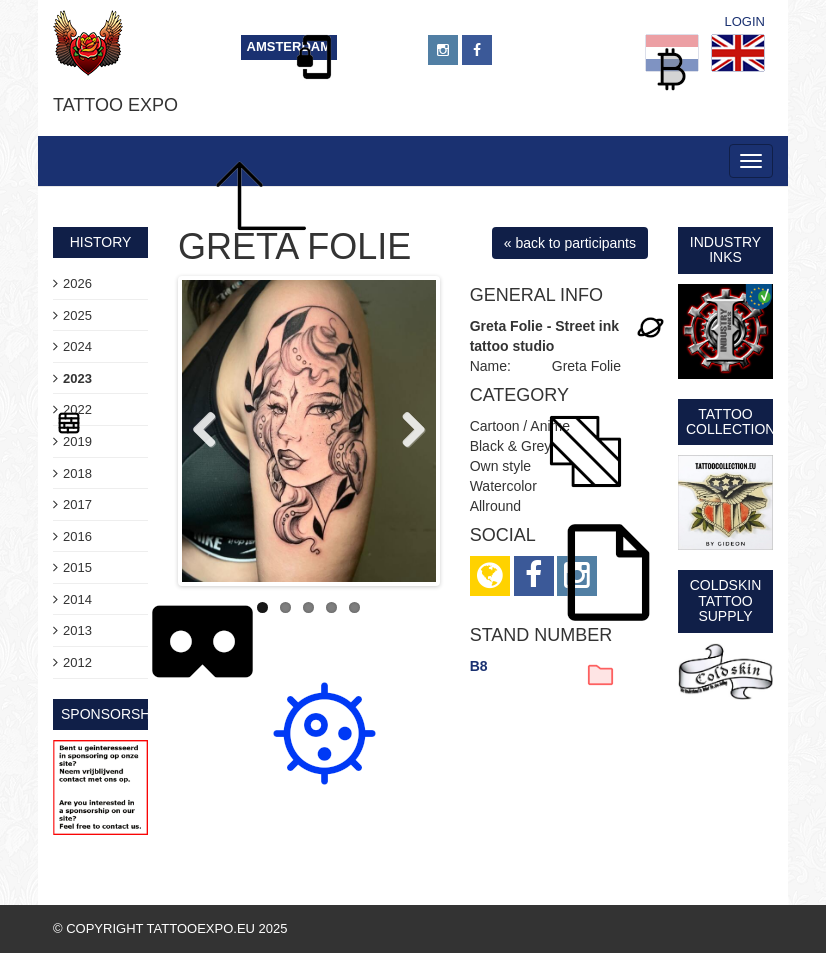 The image size is (826, 953). Describe the element at coordinates (670, 70) in the screenshot. I see `view bitcoin balance or wallet` at that location.